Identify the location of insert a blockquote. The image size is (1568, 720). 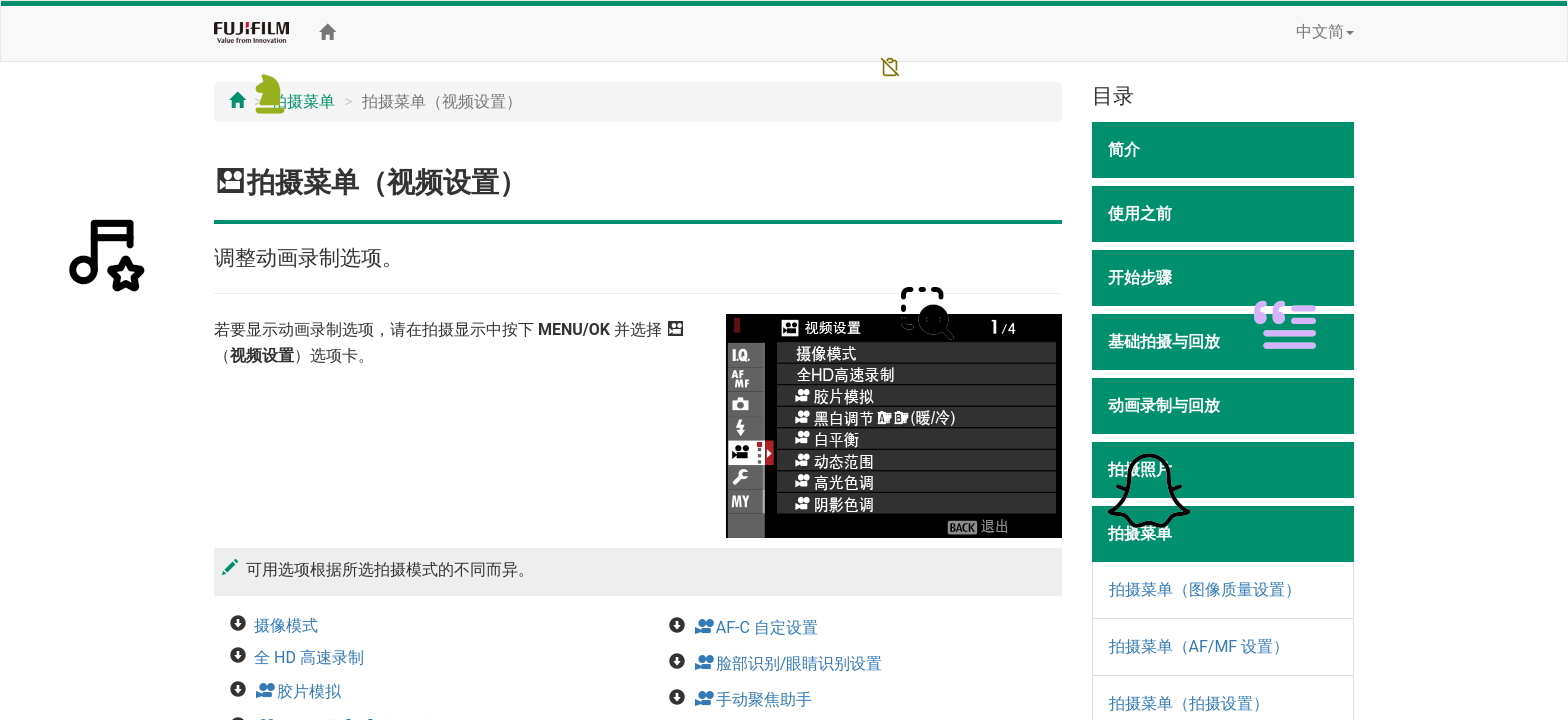
(1285, 324).